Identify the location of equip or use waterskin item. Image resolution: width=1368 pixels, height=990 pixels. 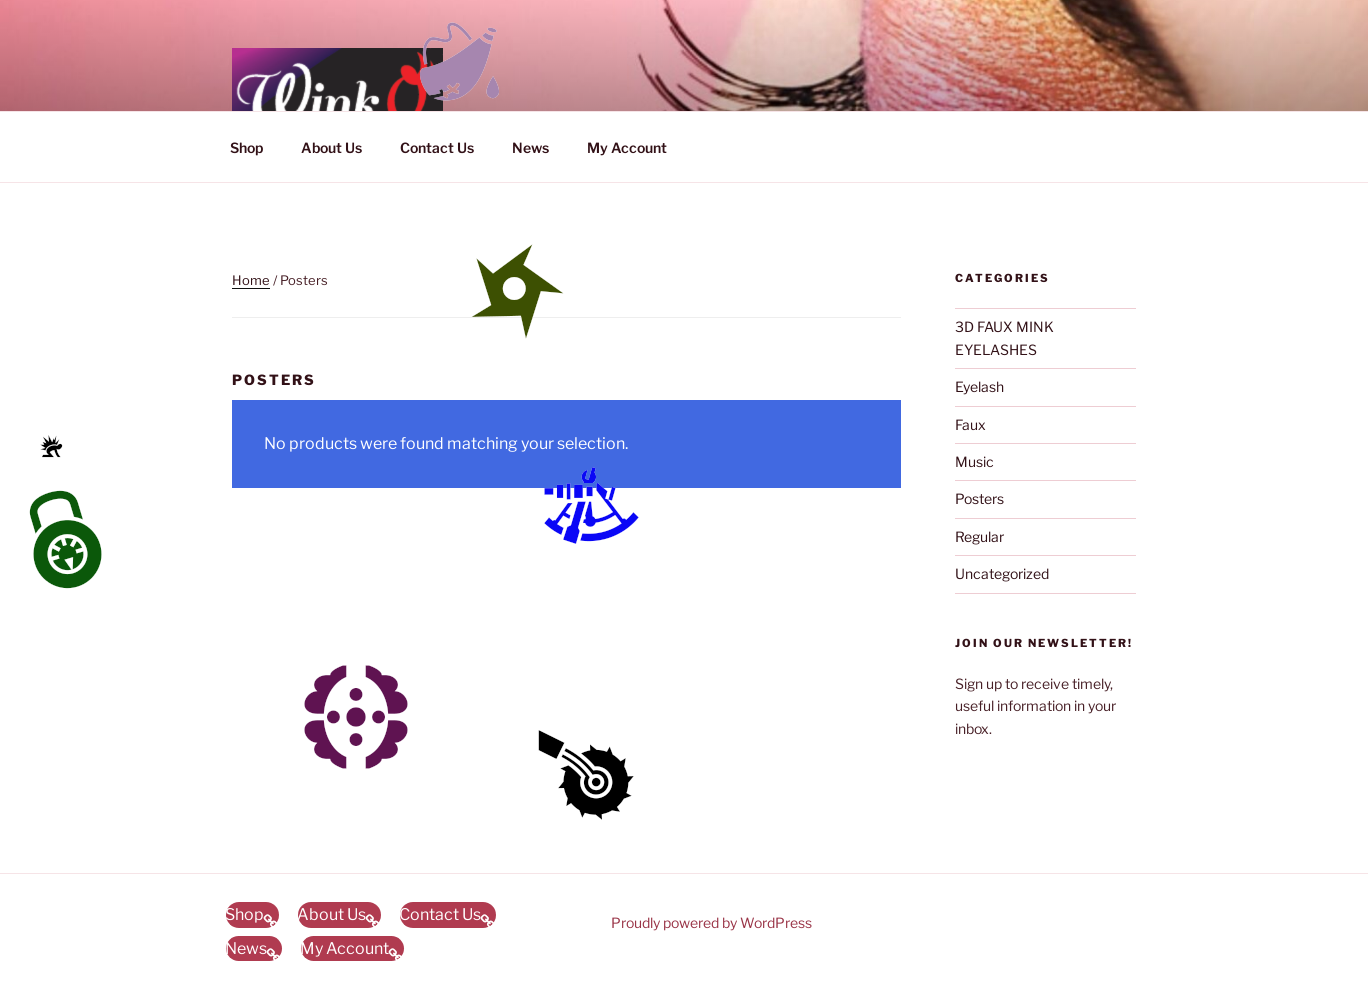
(459, 61).